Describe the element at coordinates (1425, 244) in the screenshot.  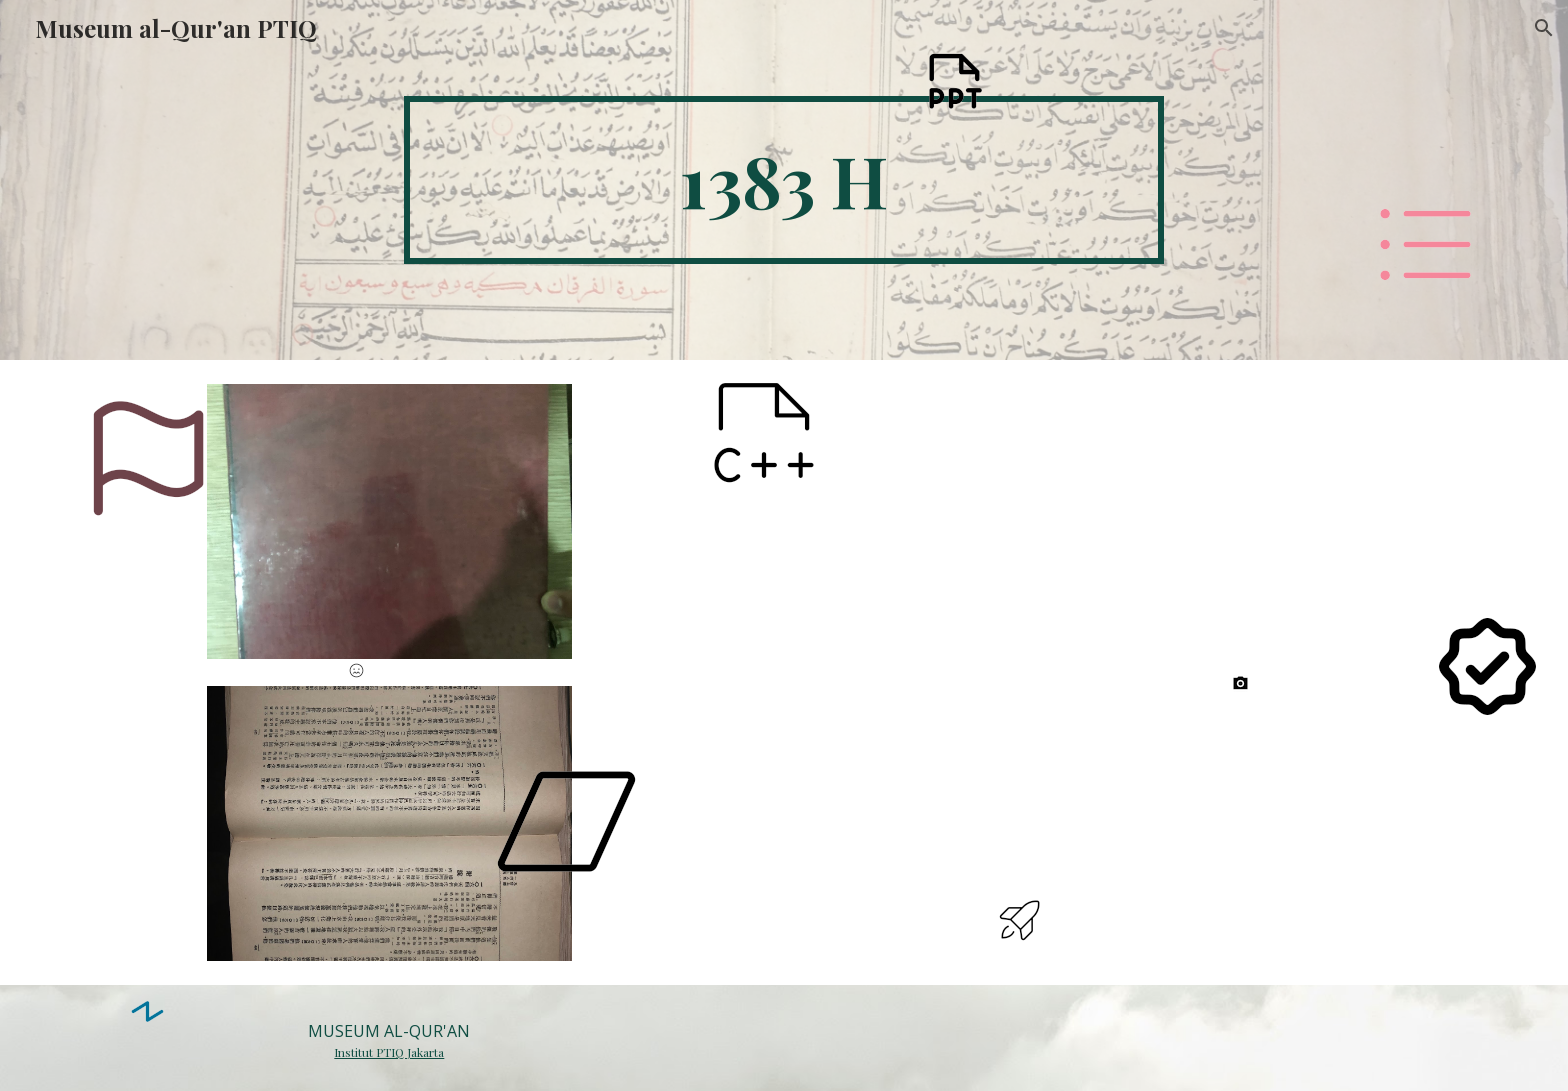
I see `view items in a bulleted list format` at that location.